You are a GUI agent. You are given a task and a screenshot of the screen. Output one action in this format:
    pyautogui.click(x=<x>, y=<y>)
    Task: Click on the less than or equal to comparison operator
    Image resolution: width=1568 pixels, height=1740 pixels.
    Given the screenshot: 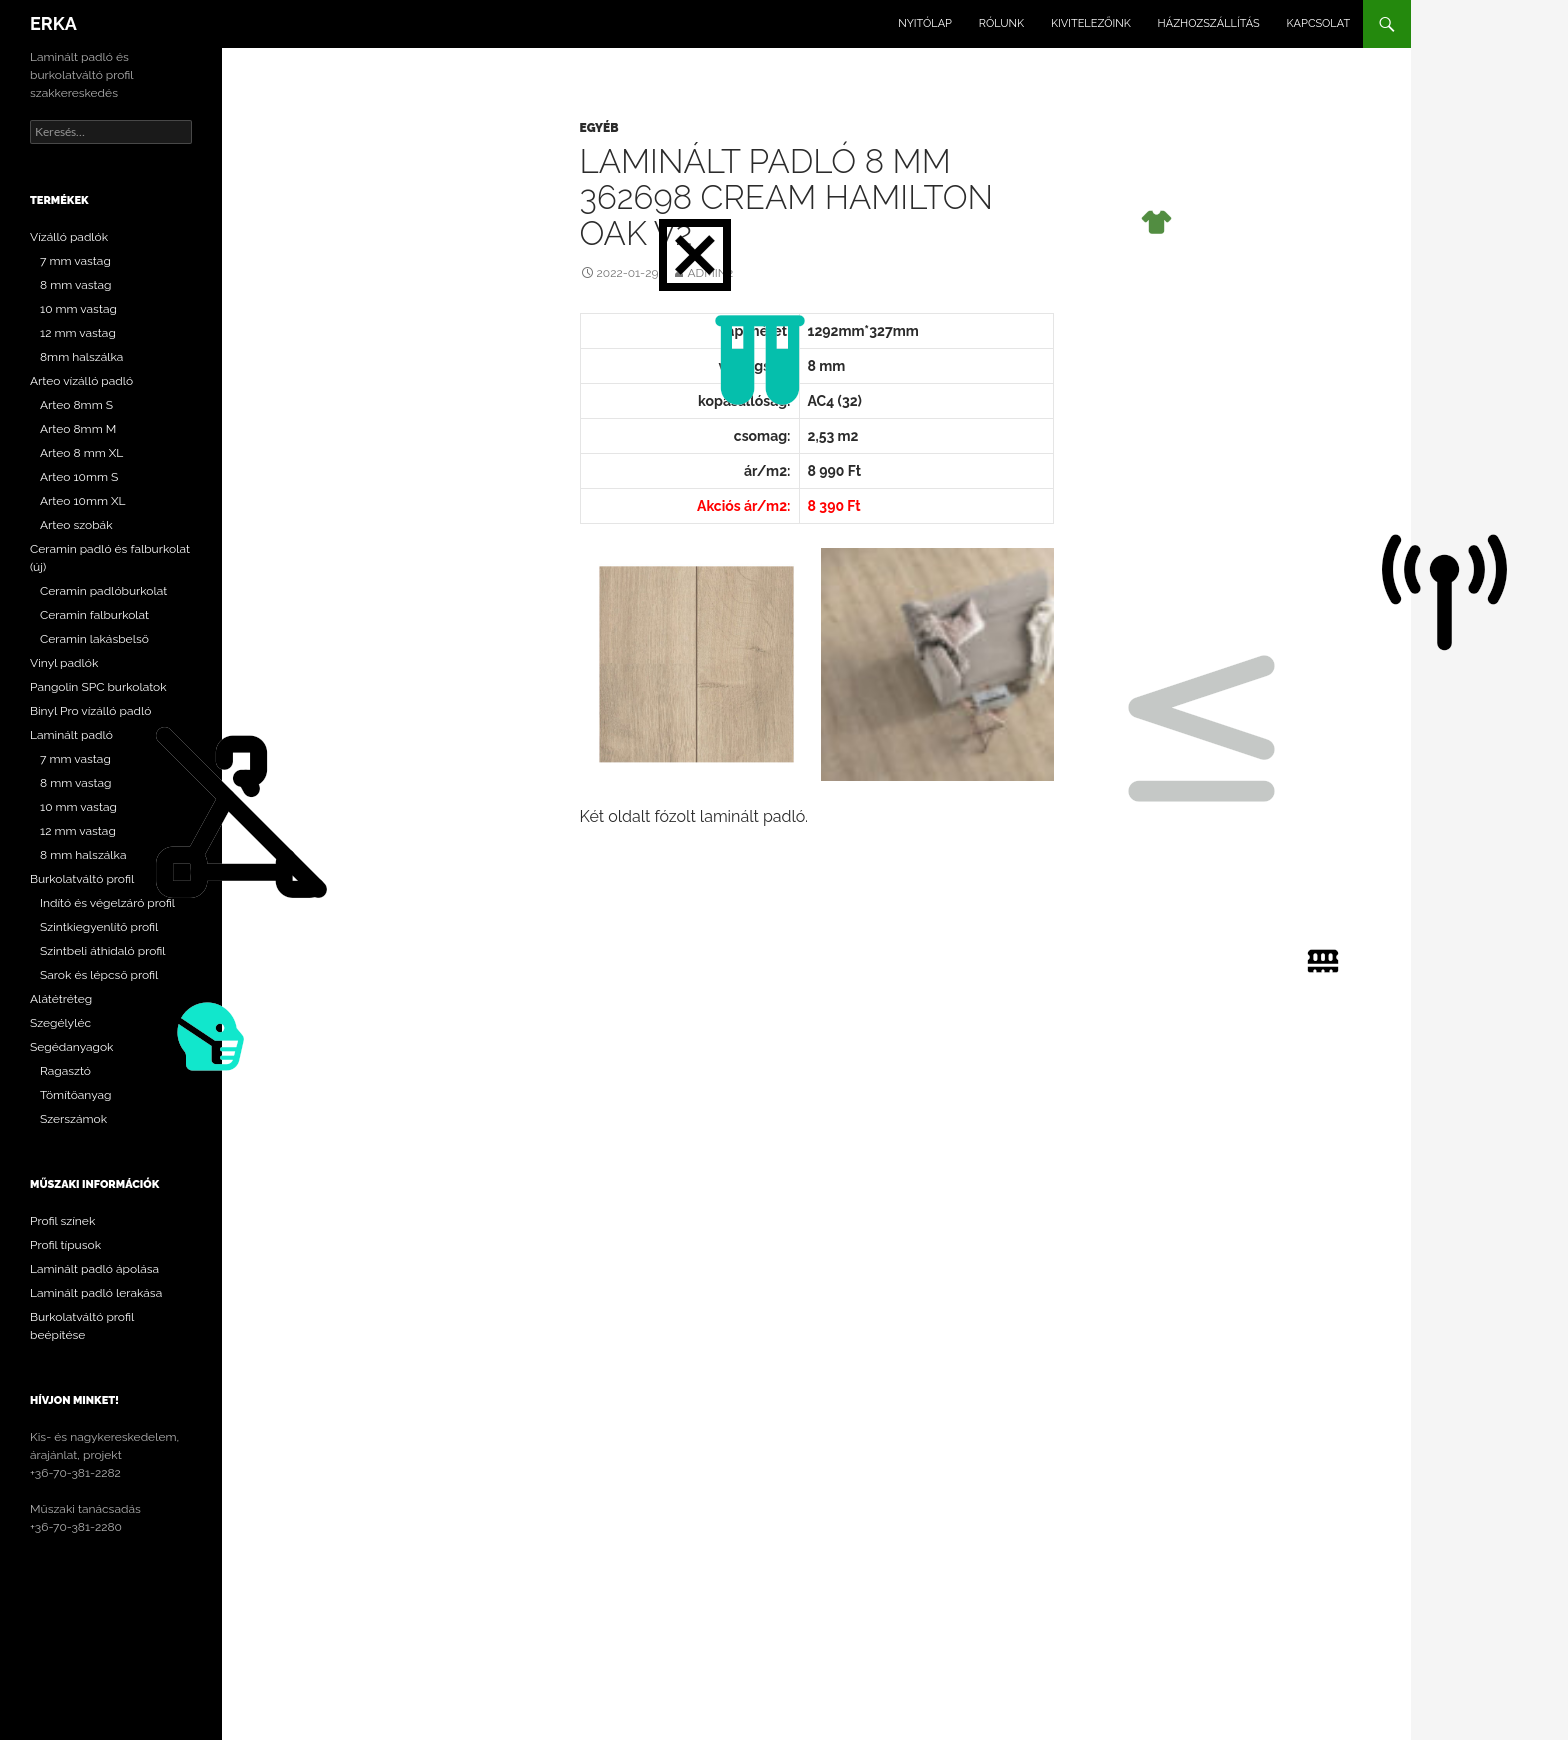 What is the action you would take?
    pyautogui.click(x=1201, y=728)
    